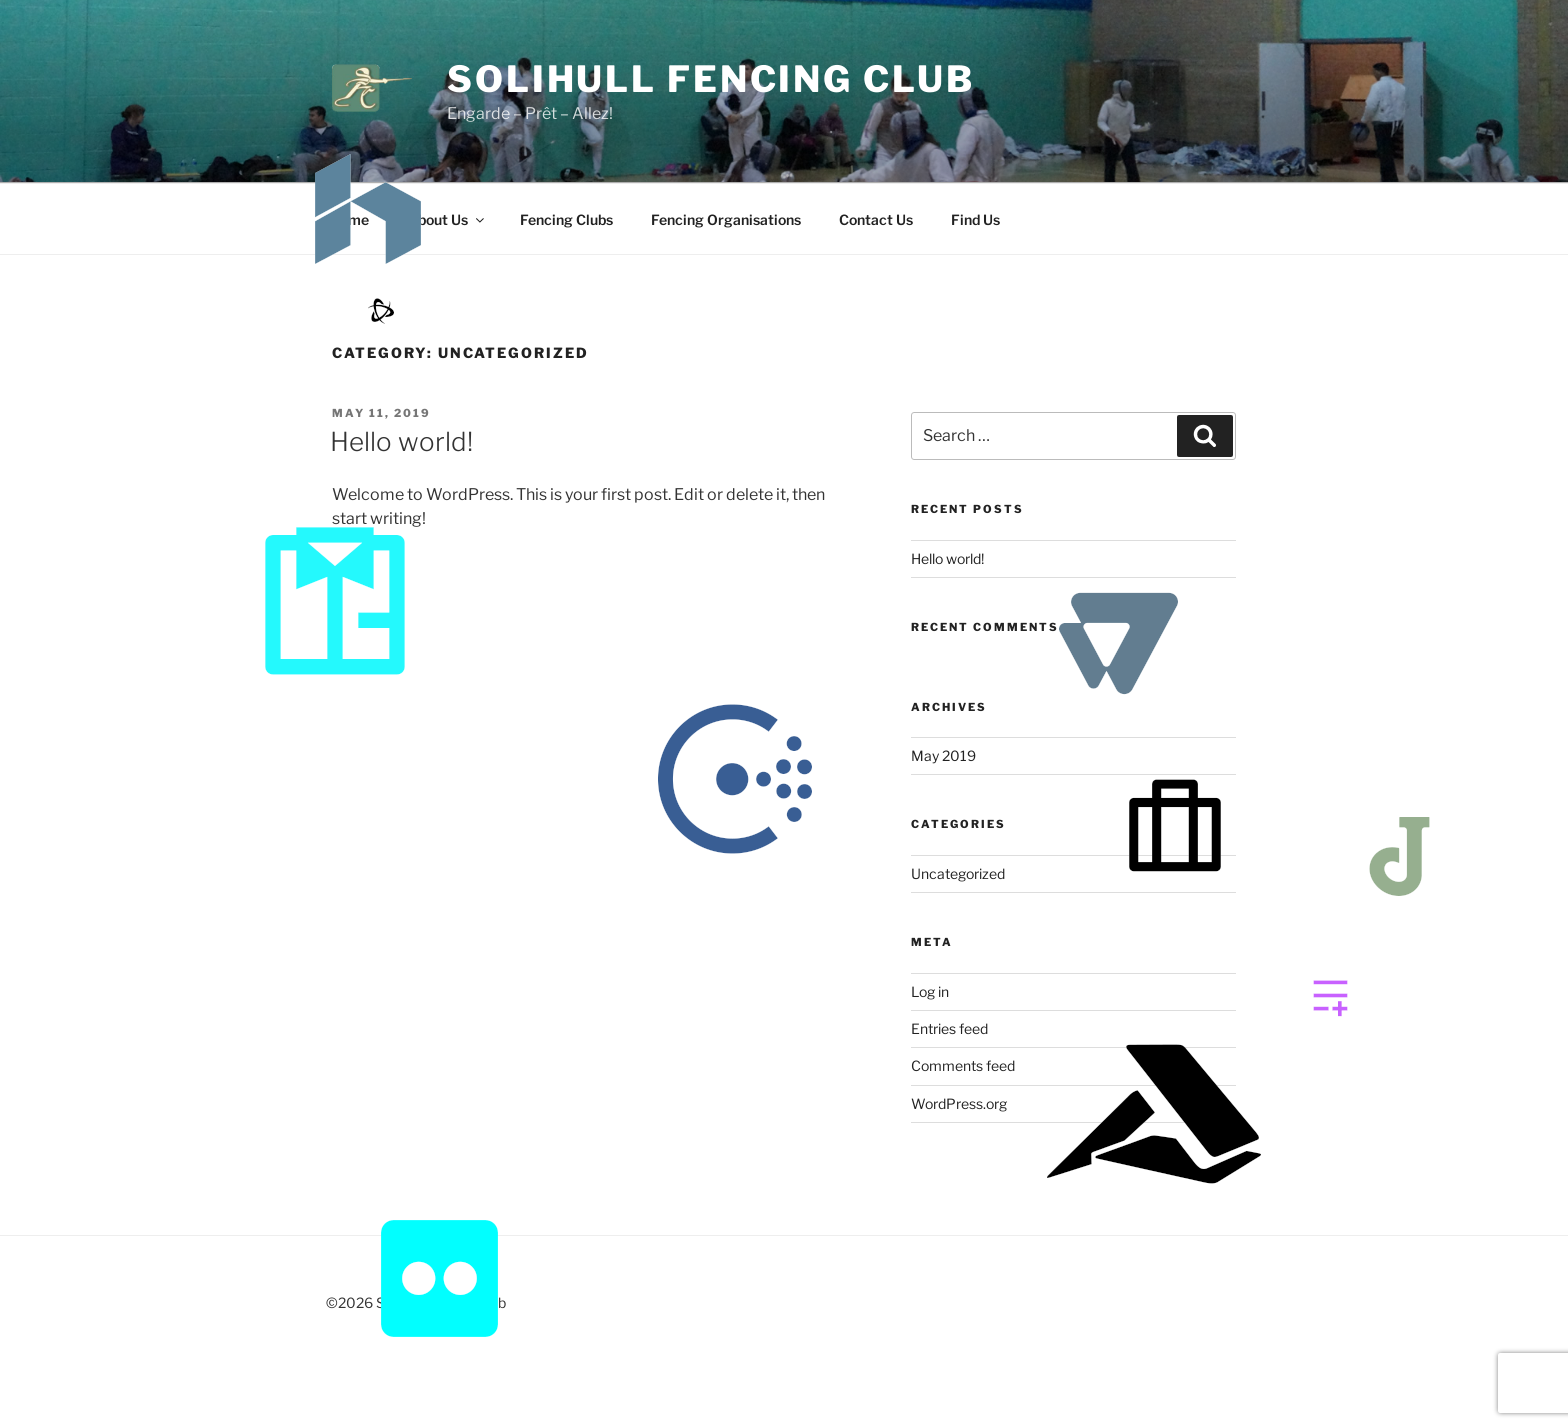 Image resolution: width=1568 pixels, height=1427 pixels. I want to click on accusoft company logo, so click(1154, 1114).